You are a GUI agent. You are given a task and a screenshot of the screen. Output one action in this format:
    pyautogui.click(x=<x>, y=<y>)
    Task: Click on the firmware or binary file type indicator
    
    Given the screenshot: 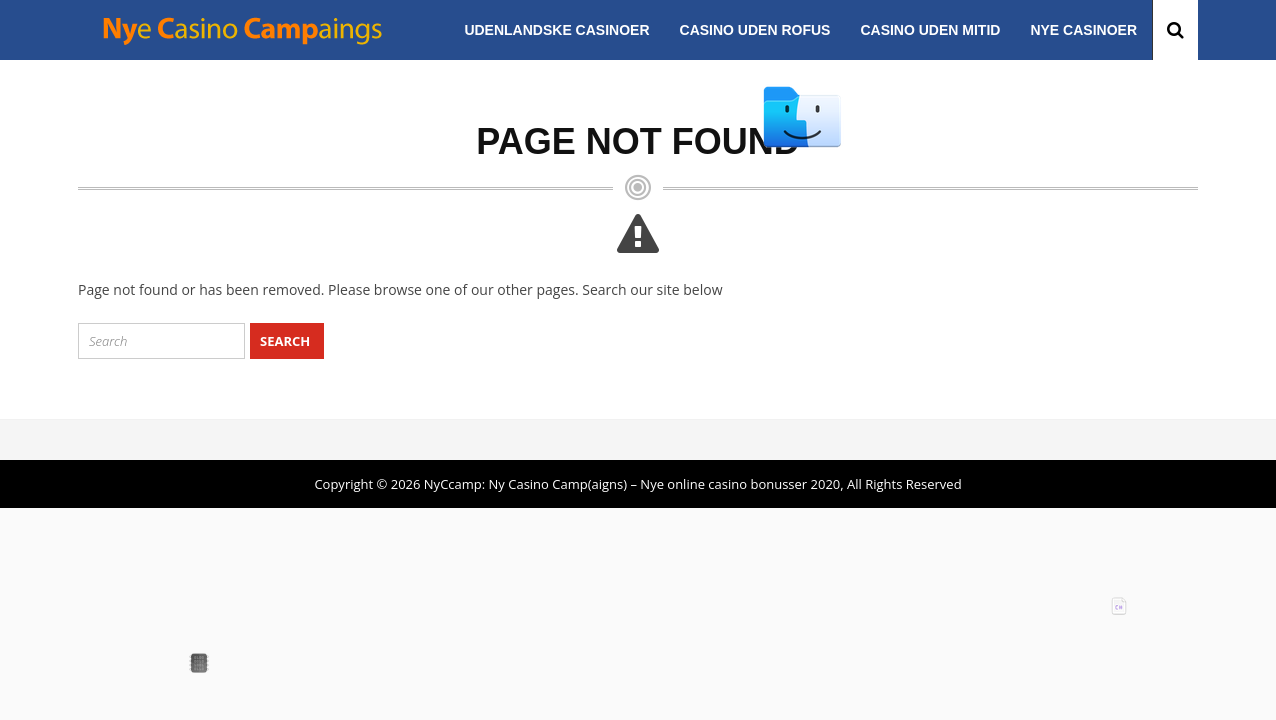 What is the action you would take?
    pyautogui.click(x=199, y=663)
    